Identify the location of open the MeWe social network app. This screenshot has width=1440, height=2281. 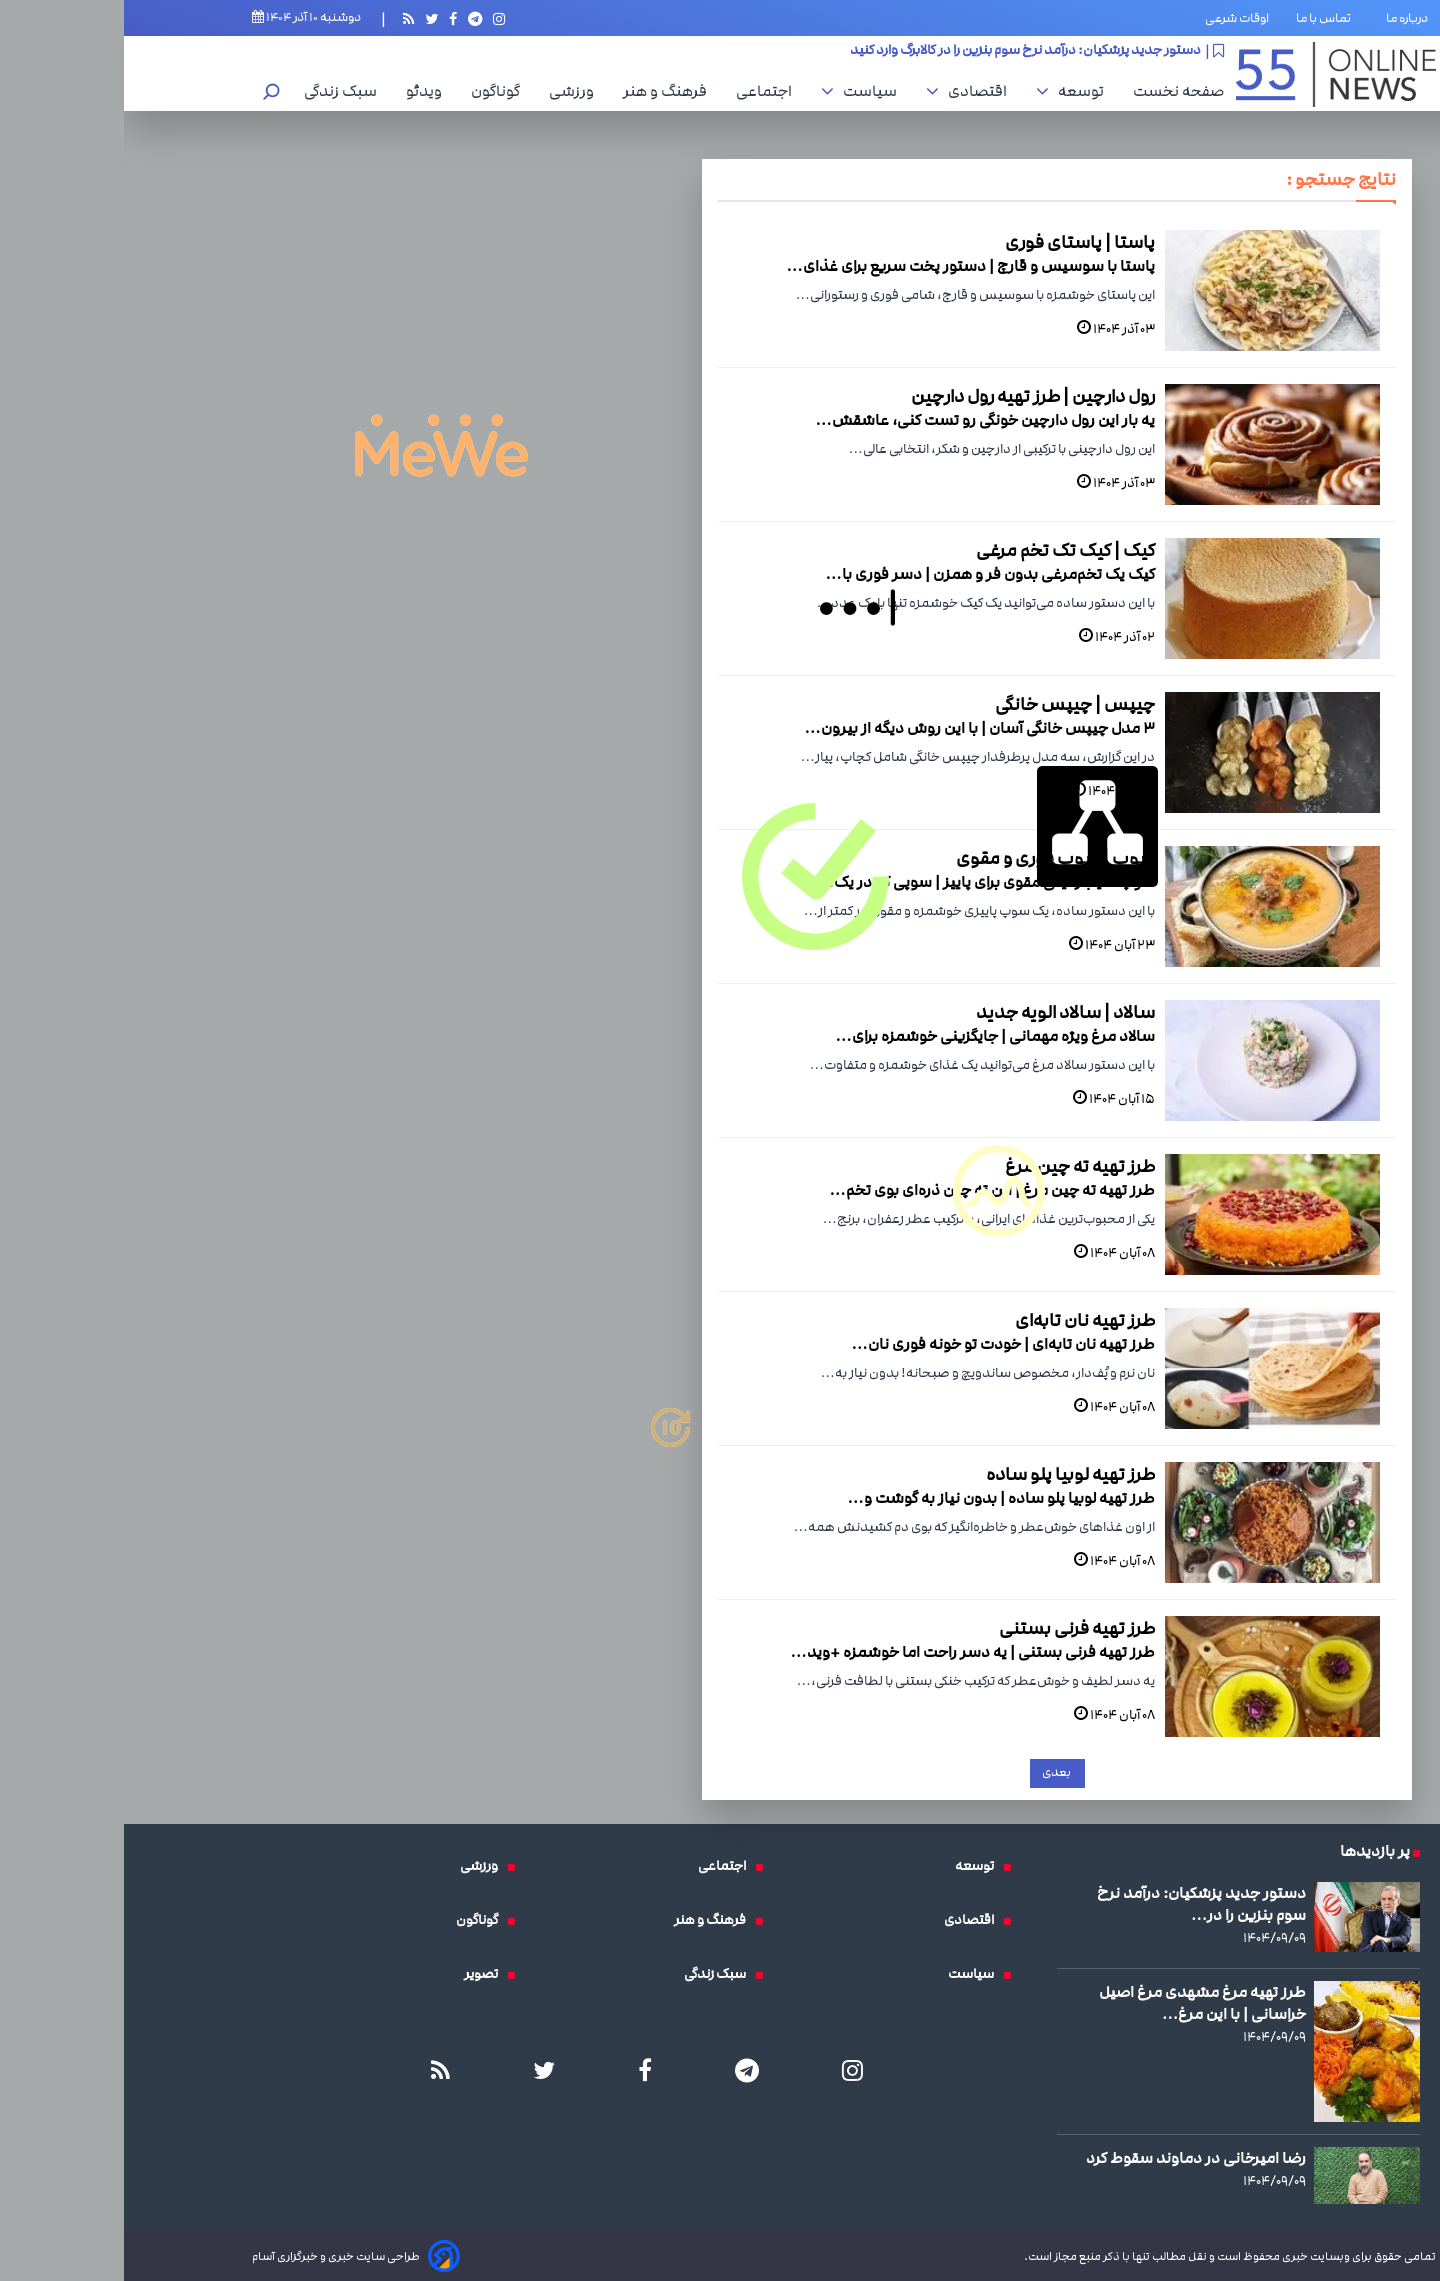
(441, 445).